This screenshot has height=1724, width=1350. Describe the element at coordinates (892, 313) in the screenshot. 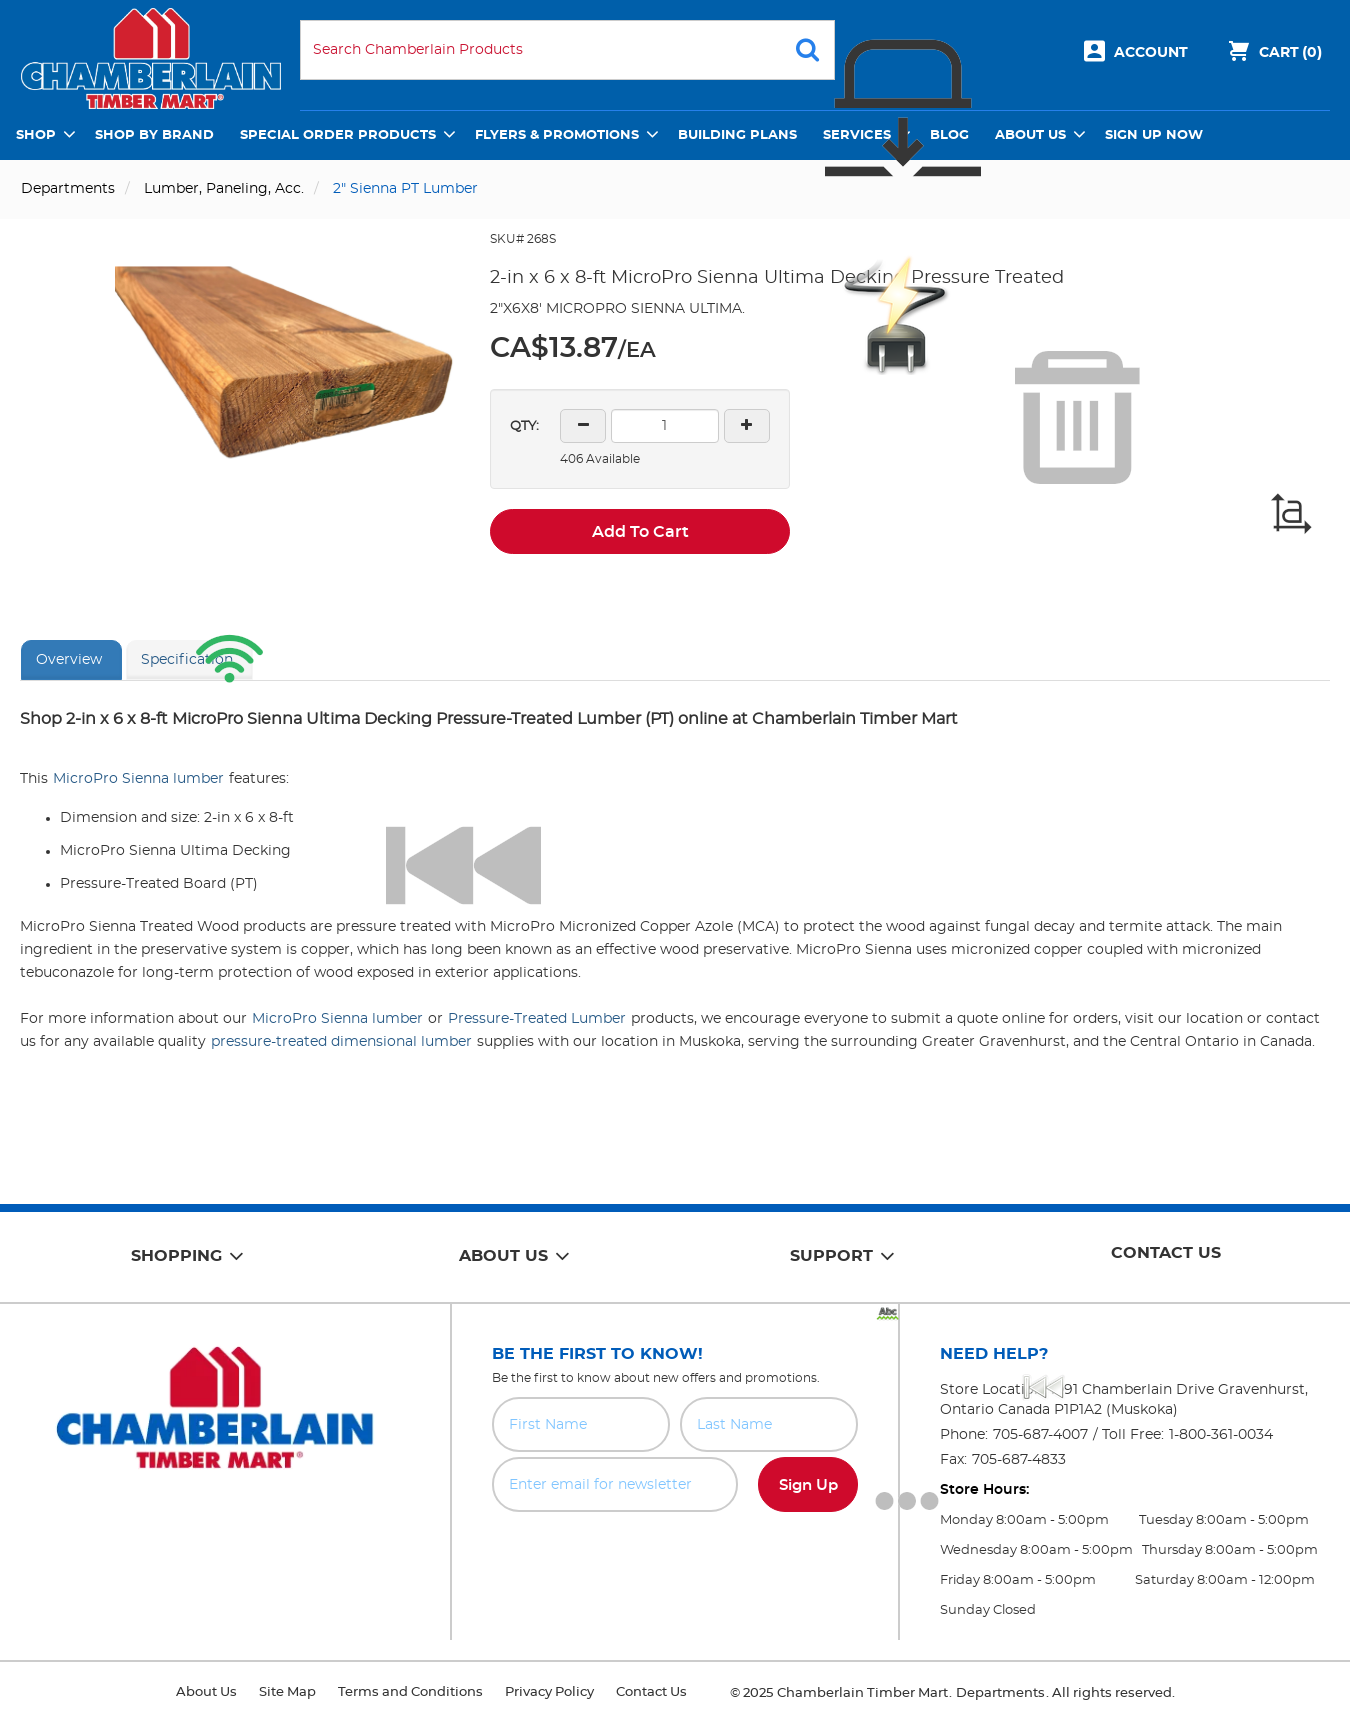

I see `indicates device is connected to power adapter` at that location.